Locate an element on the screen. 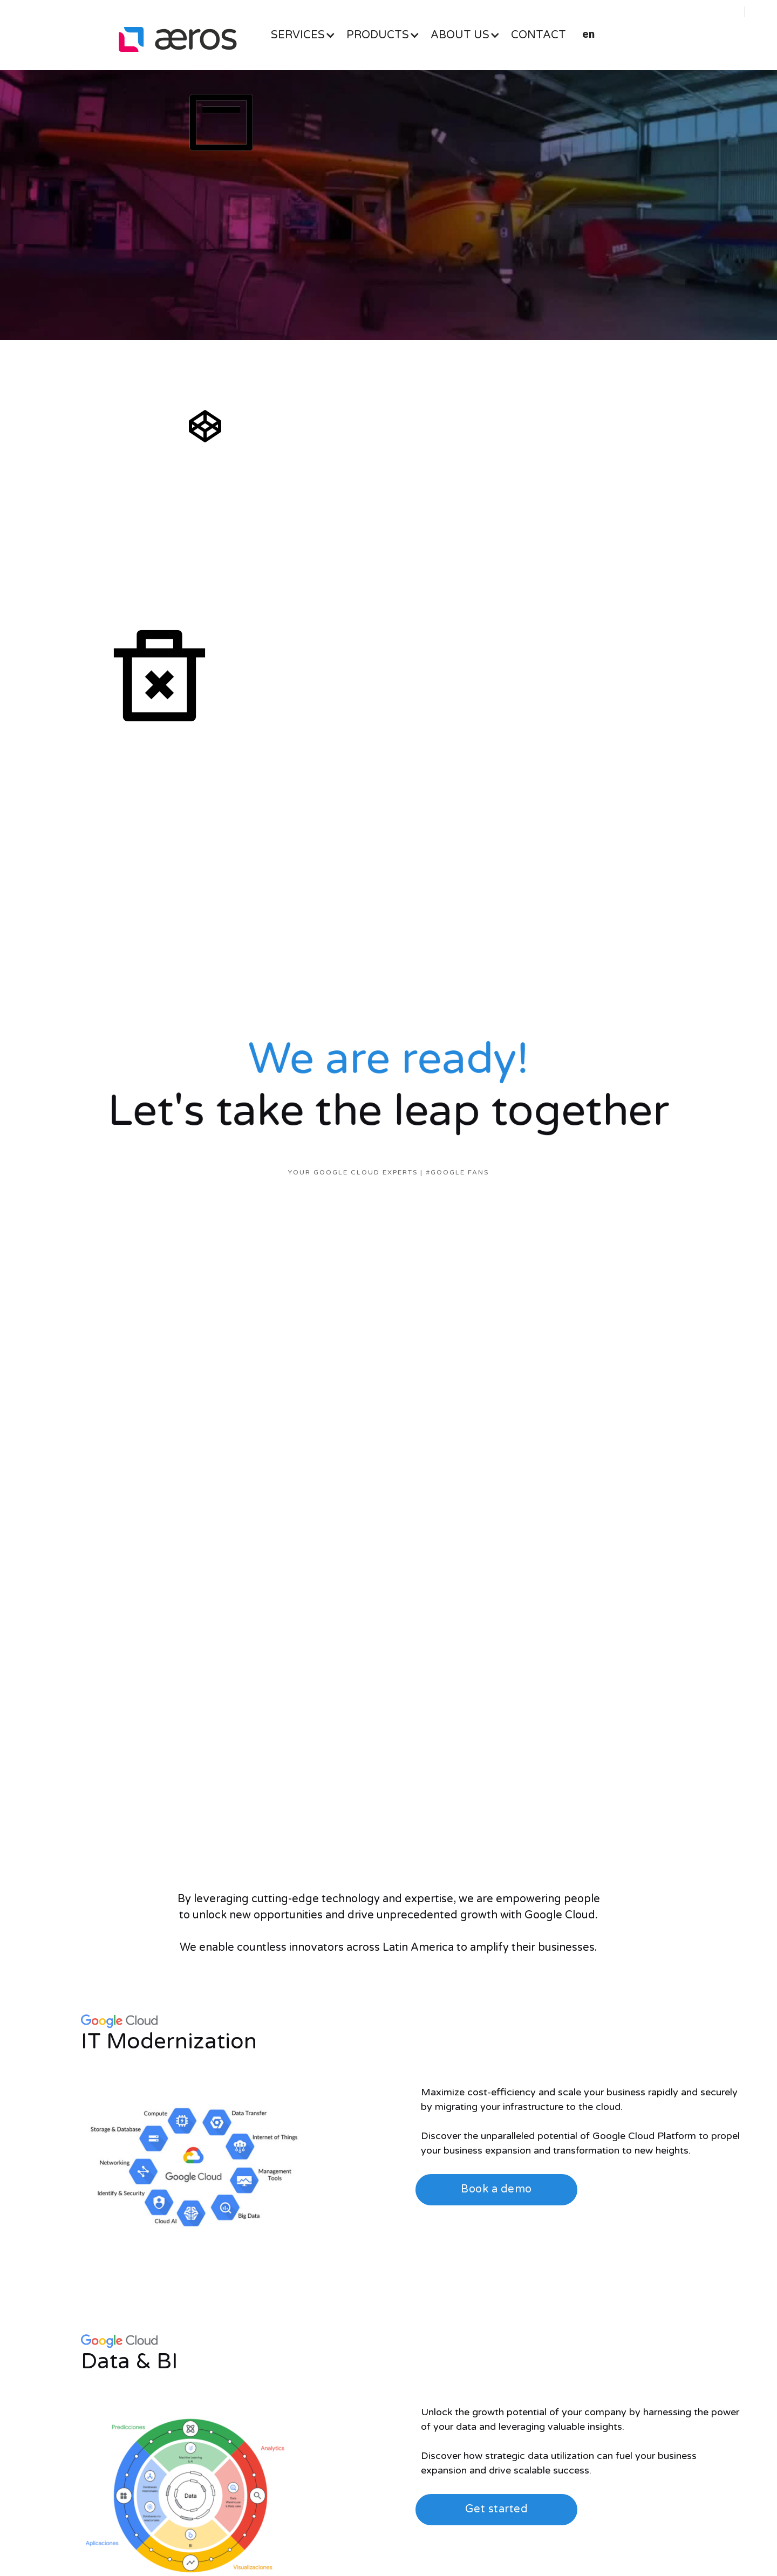 This screenshot has width=777, height=2576. delete selected item is located at coordinates (159, 675).